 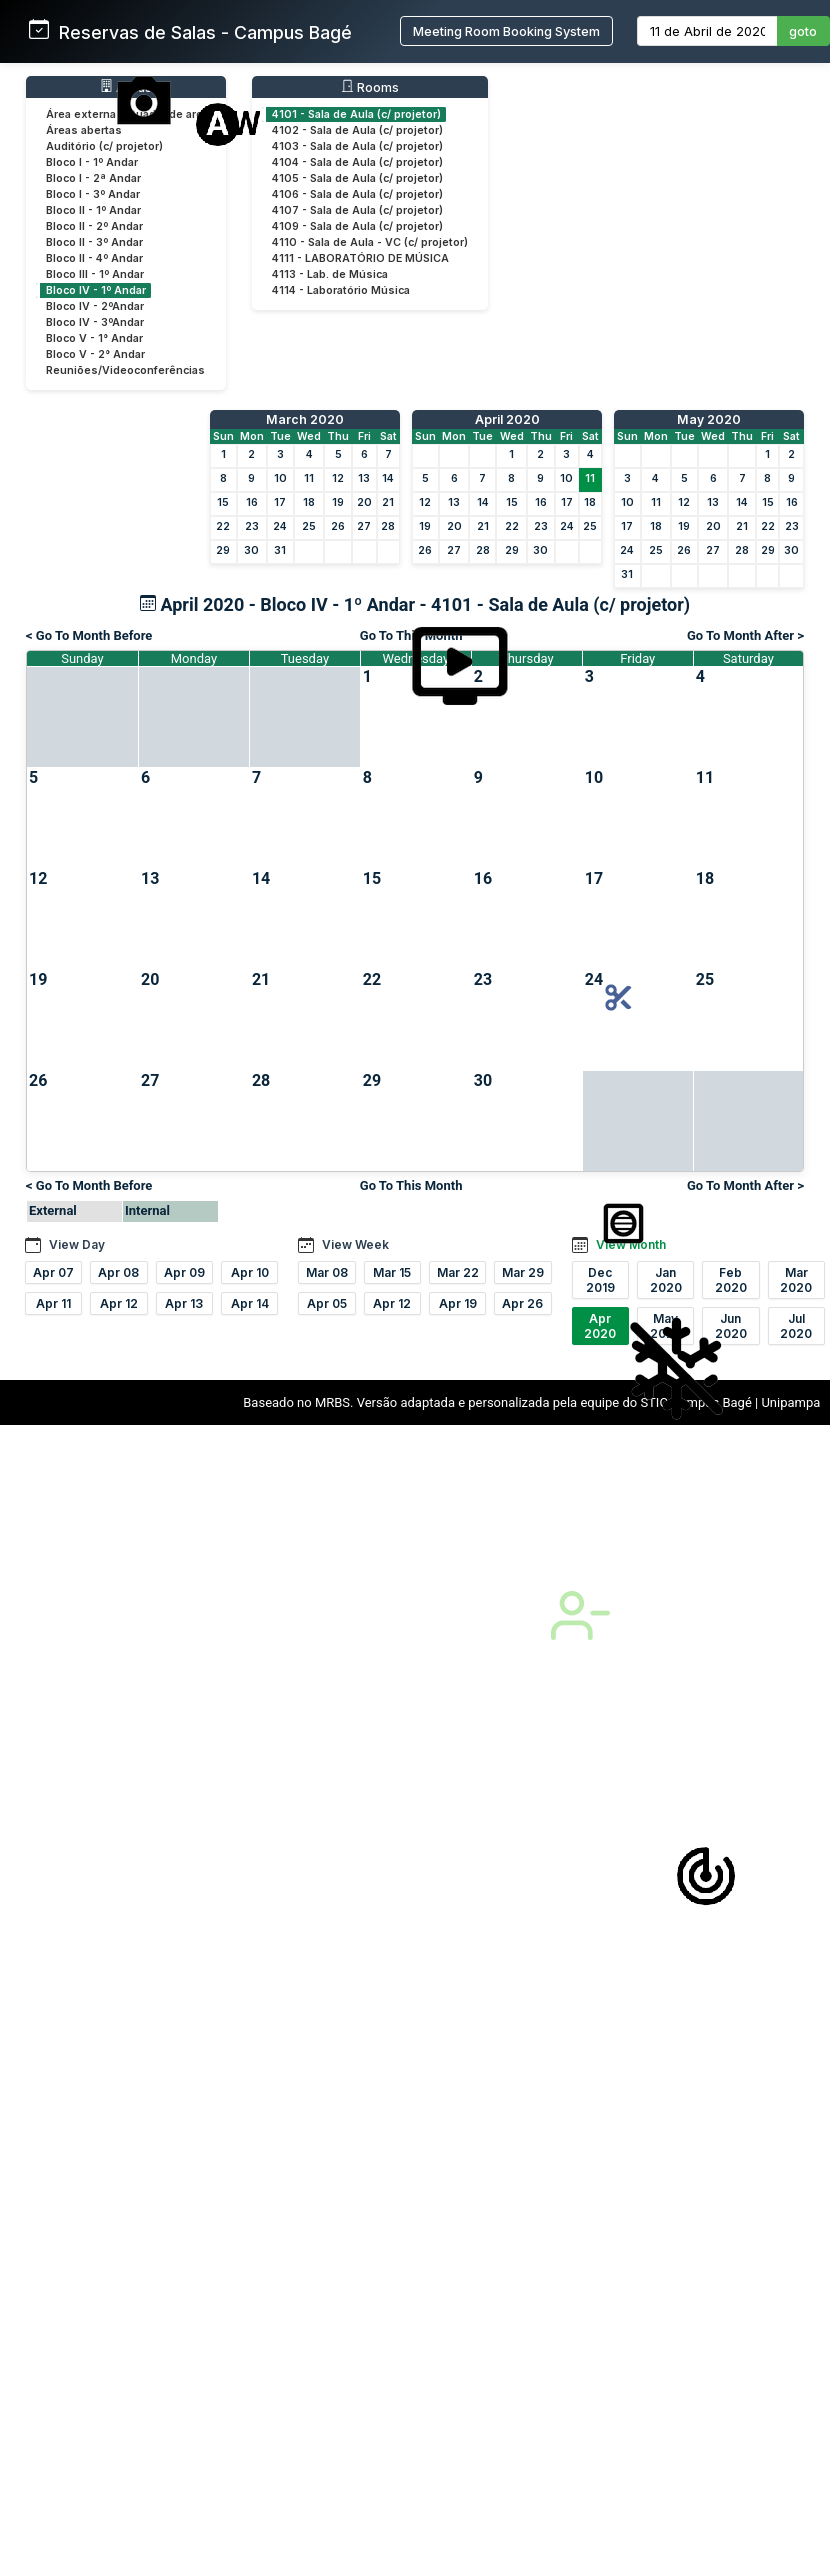 What do you see at coordinates (623, 1223) in the screenshot?
I see `access heating and cooling controls` at bounding box center [623, 1223].